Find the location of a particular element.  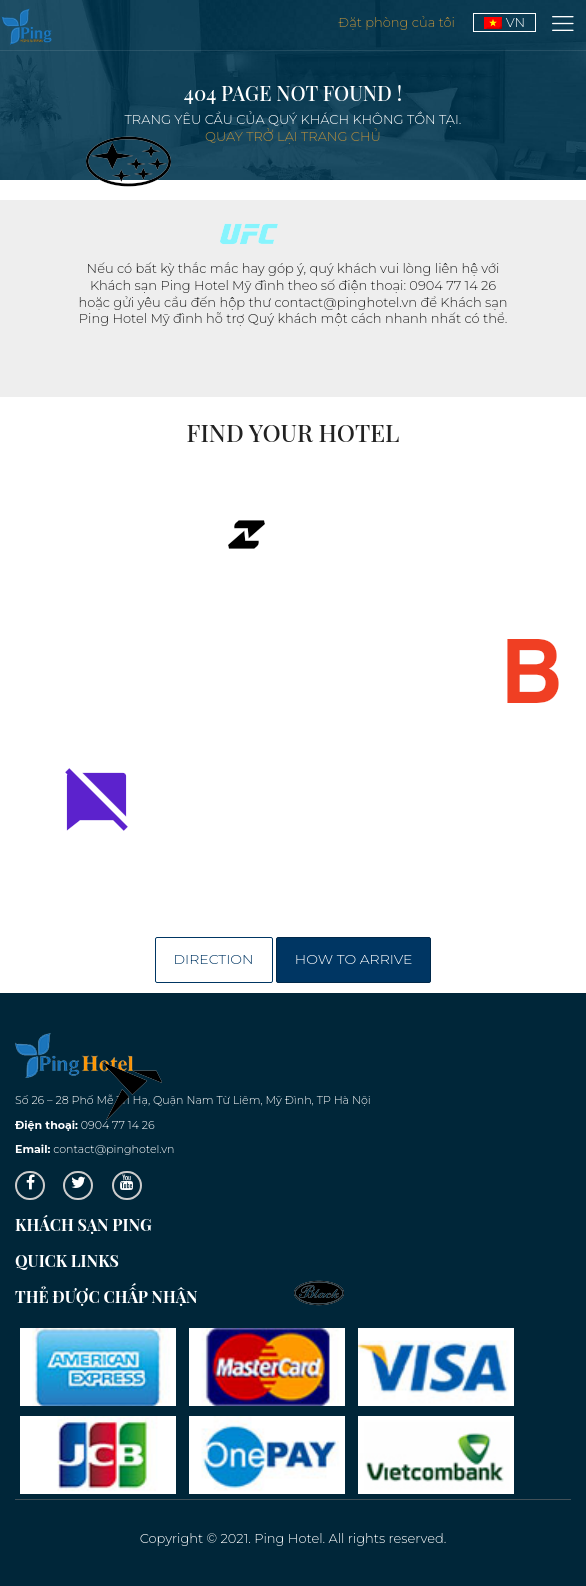

mute or disable chat notifications is located at coordinates (96, 799).